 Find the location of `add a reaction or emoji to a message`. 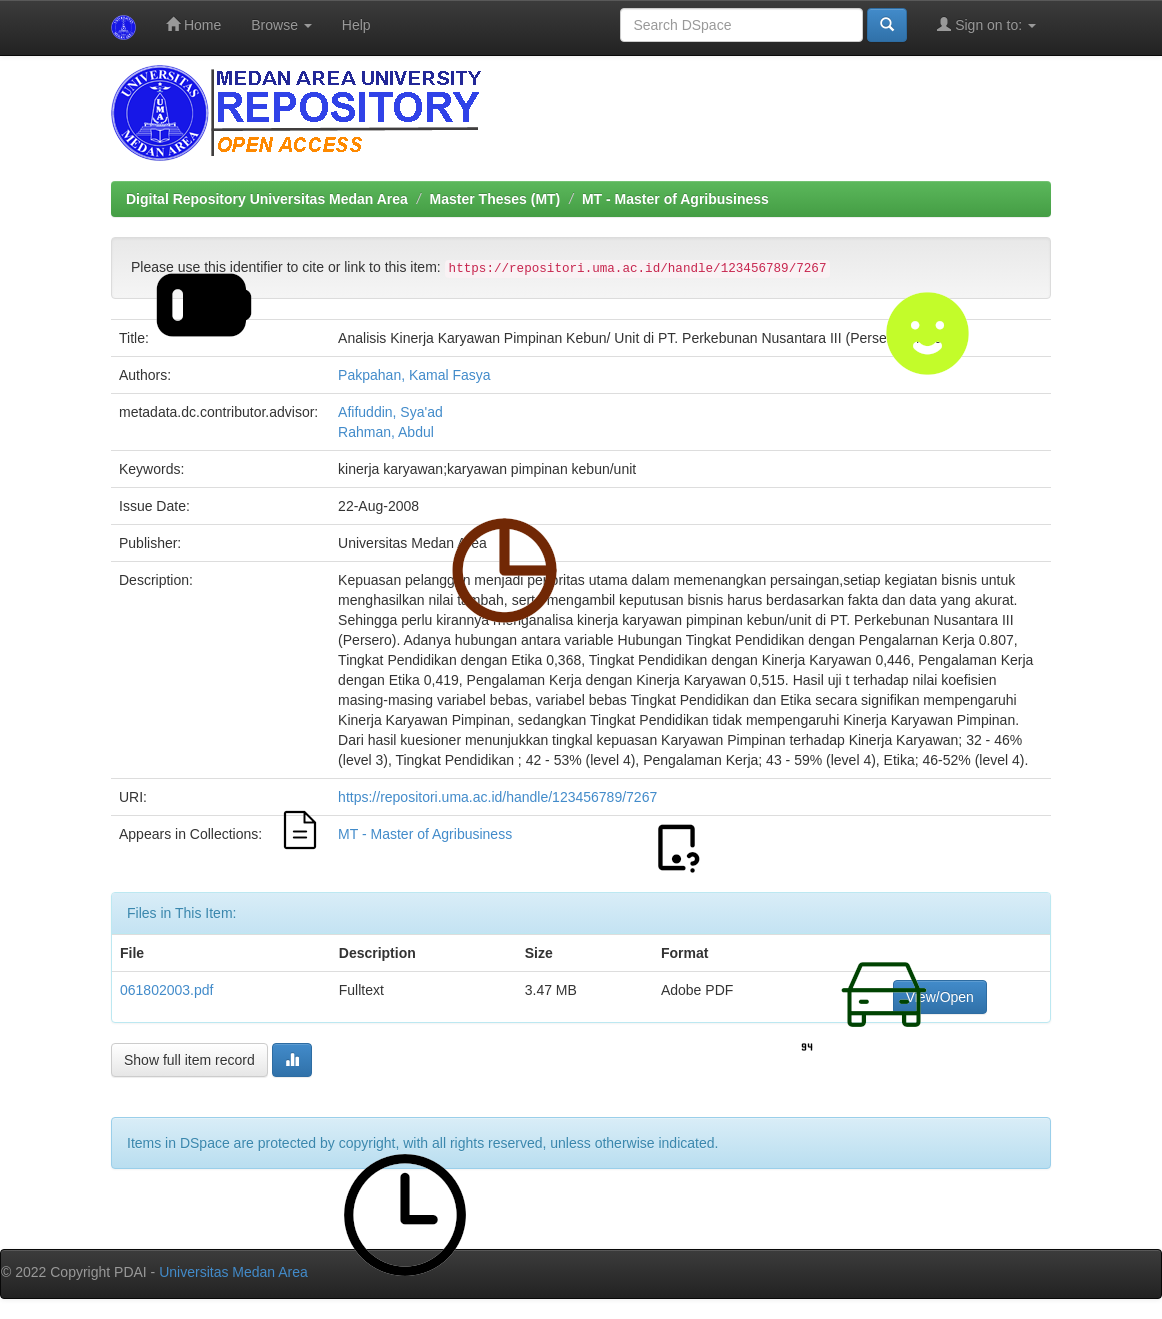

add a reaction or emoji to a message is located at coordinates (927, 333).